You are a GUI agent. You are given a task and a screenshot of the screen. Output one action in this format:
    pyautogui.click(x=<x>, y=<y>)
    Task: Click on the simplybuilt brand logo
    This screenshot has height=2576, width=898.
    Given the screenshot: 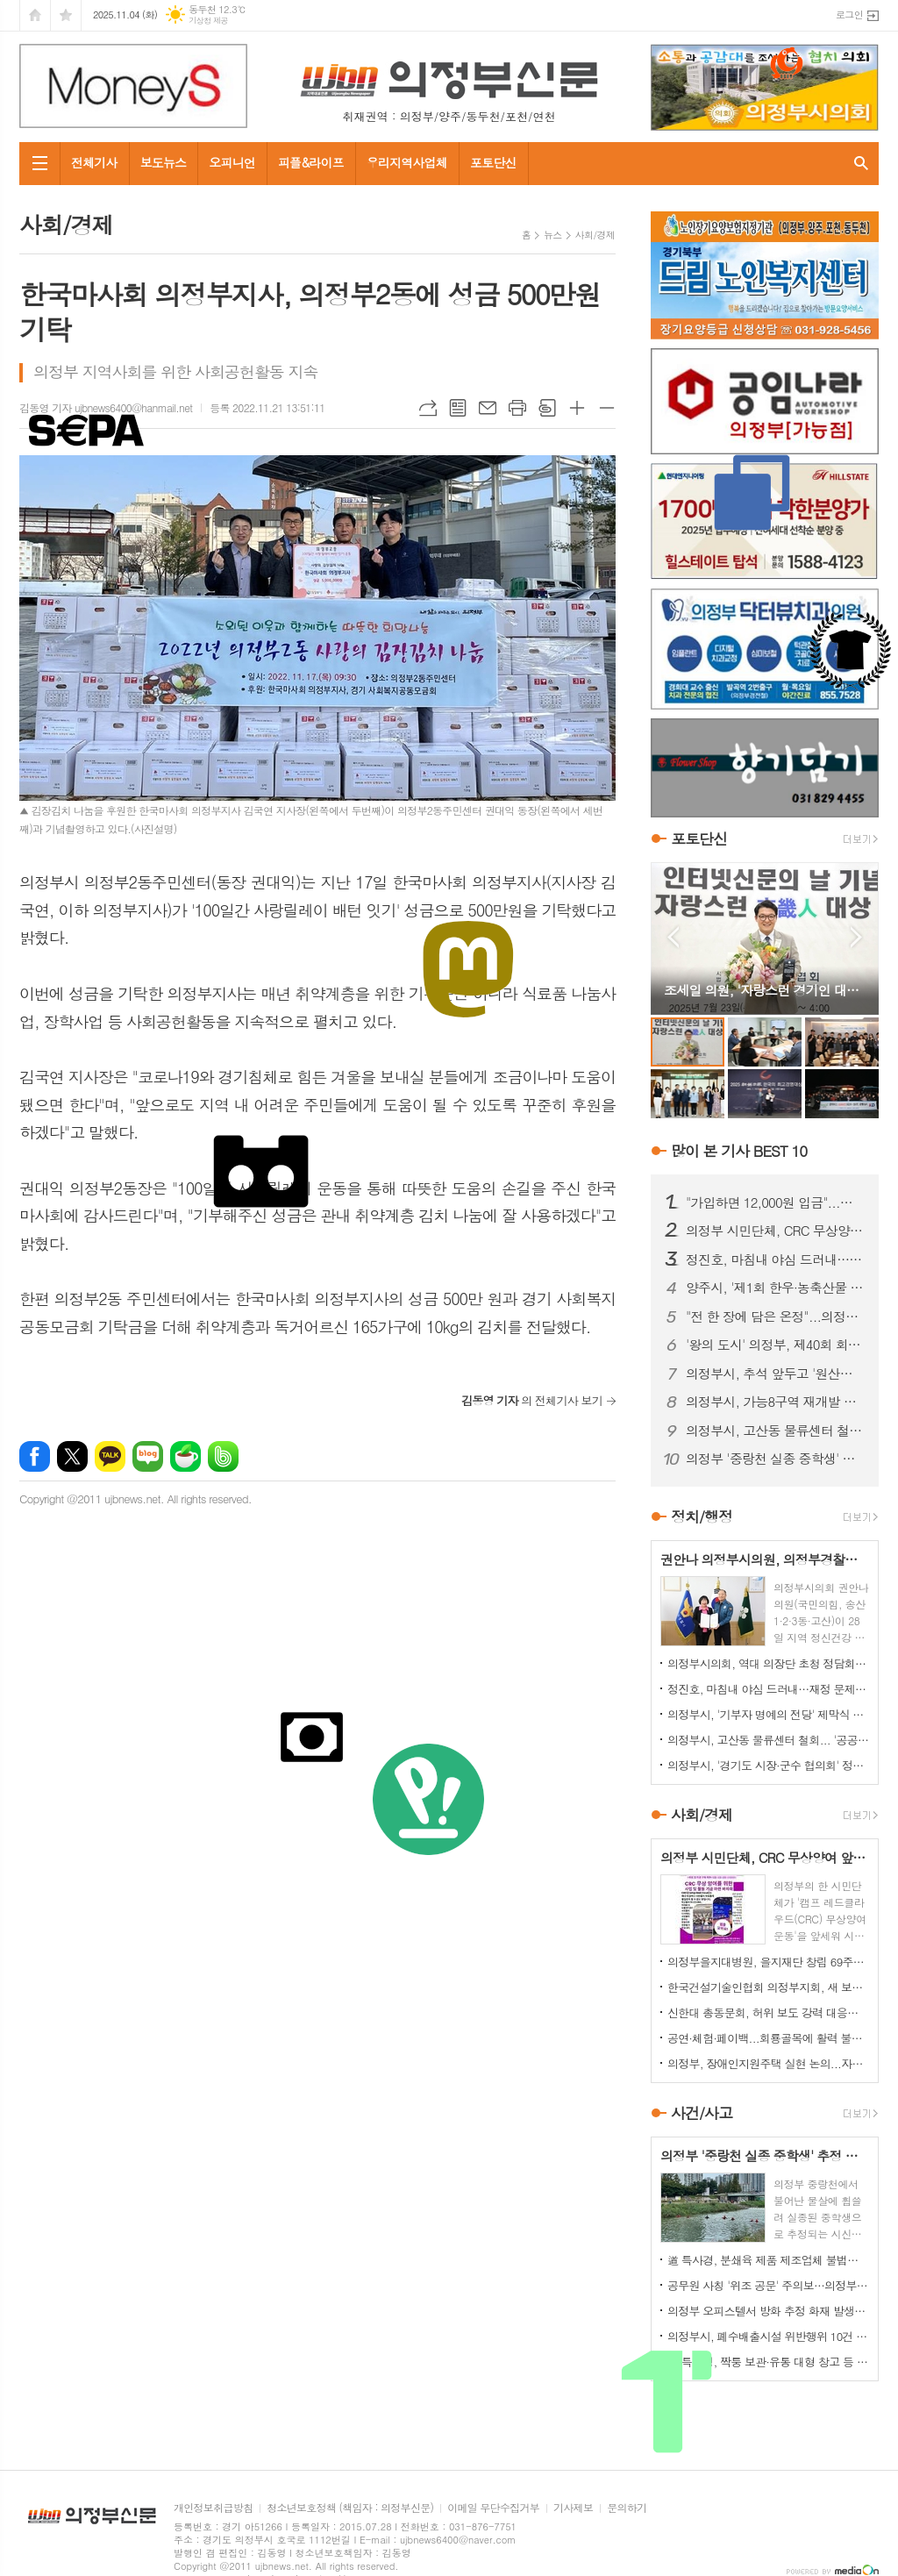 What is the action you would take?
    pyautogui.click(x=260, y=1171)
    